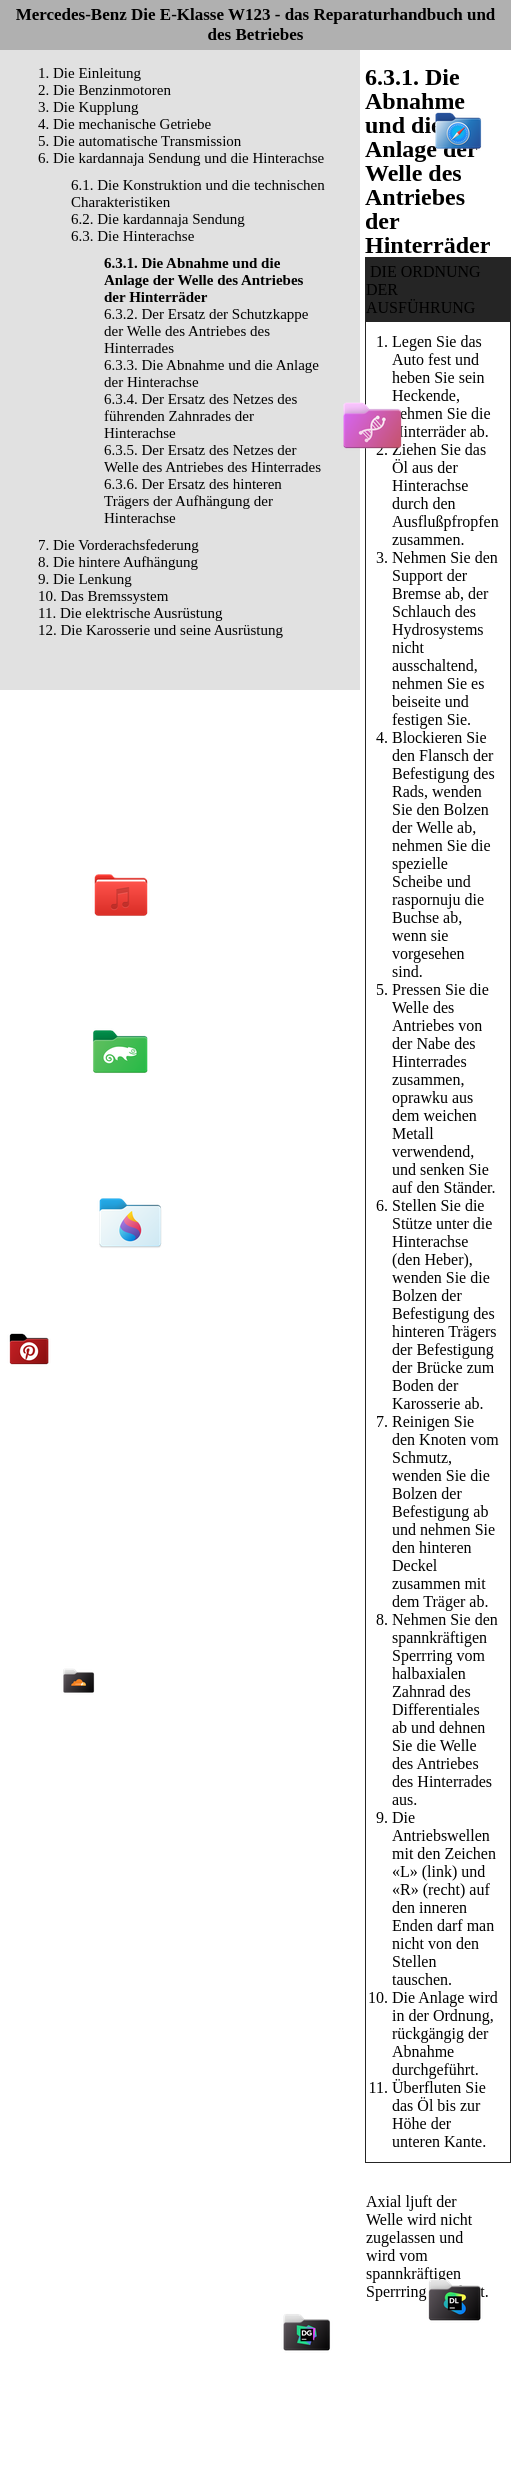 This screenshot has width=511, height=2478. I want to click on open cloudflare project files, so click(78, 1681).